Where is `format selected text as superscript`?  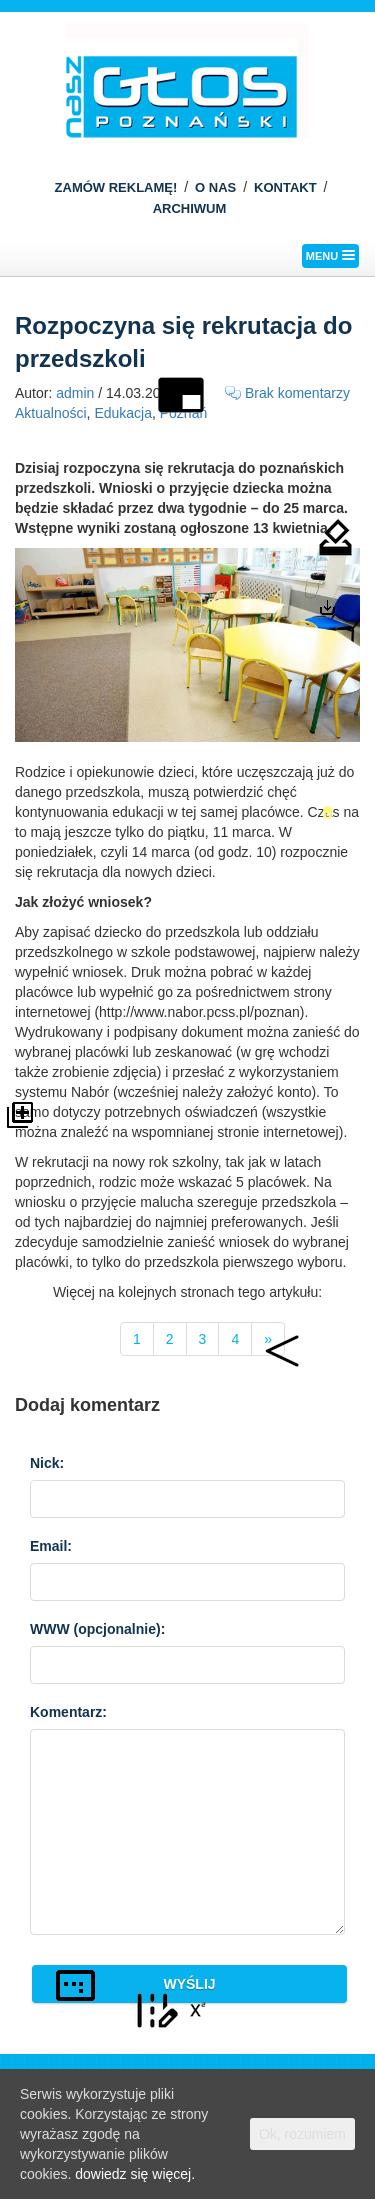
format selected text as superscript is located at coordinates (195, 2009).